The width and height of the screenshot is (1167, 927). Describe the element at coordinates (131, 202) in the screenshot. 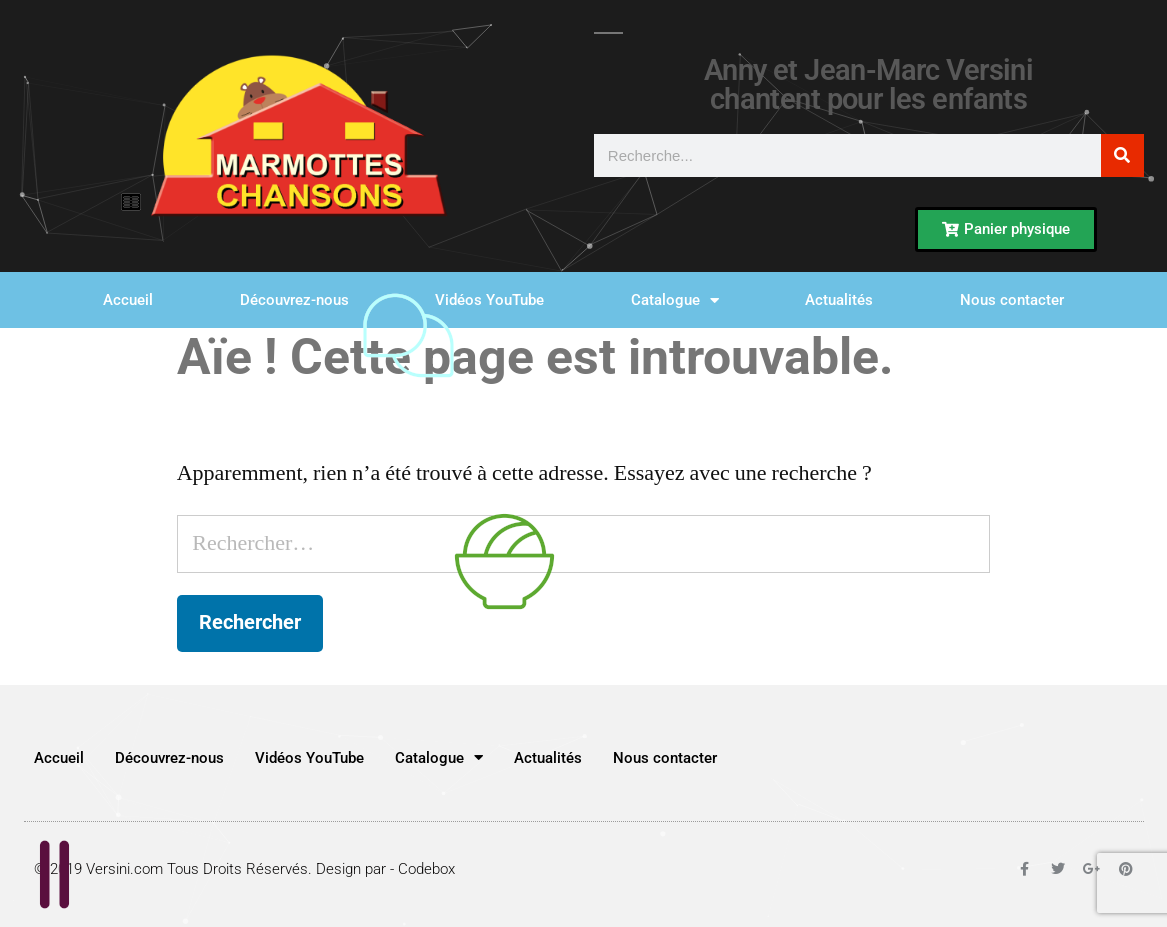

I see `switch to multi-column text layout` at that location.